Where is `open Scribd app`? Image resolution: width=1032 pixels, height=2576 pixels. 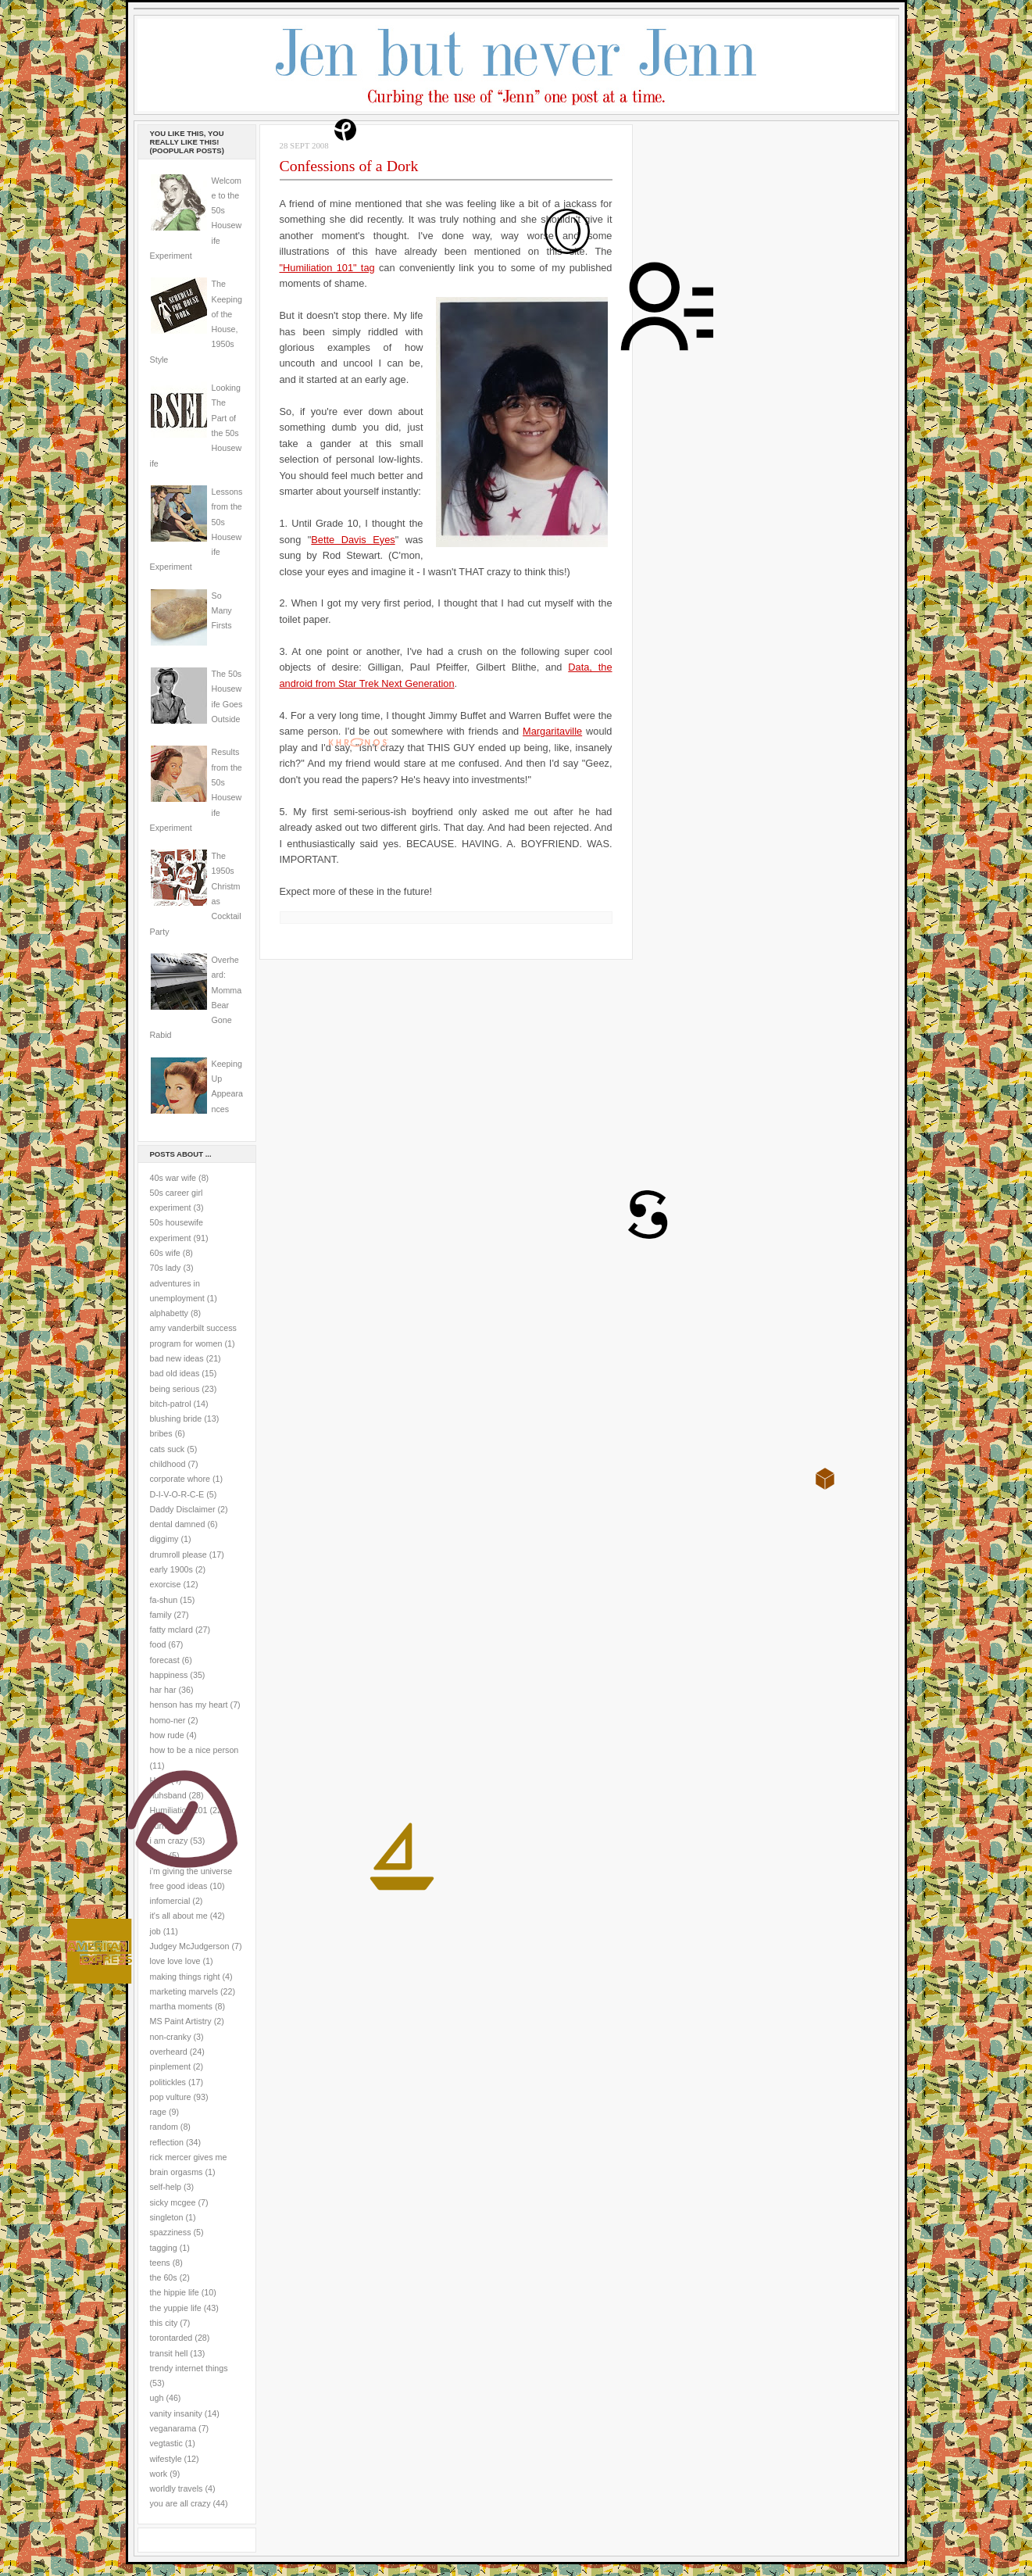
open Scribd app is located at coordinates (648, 1215).